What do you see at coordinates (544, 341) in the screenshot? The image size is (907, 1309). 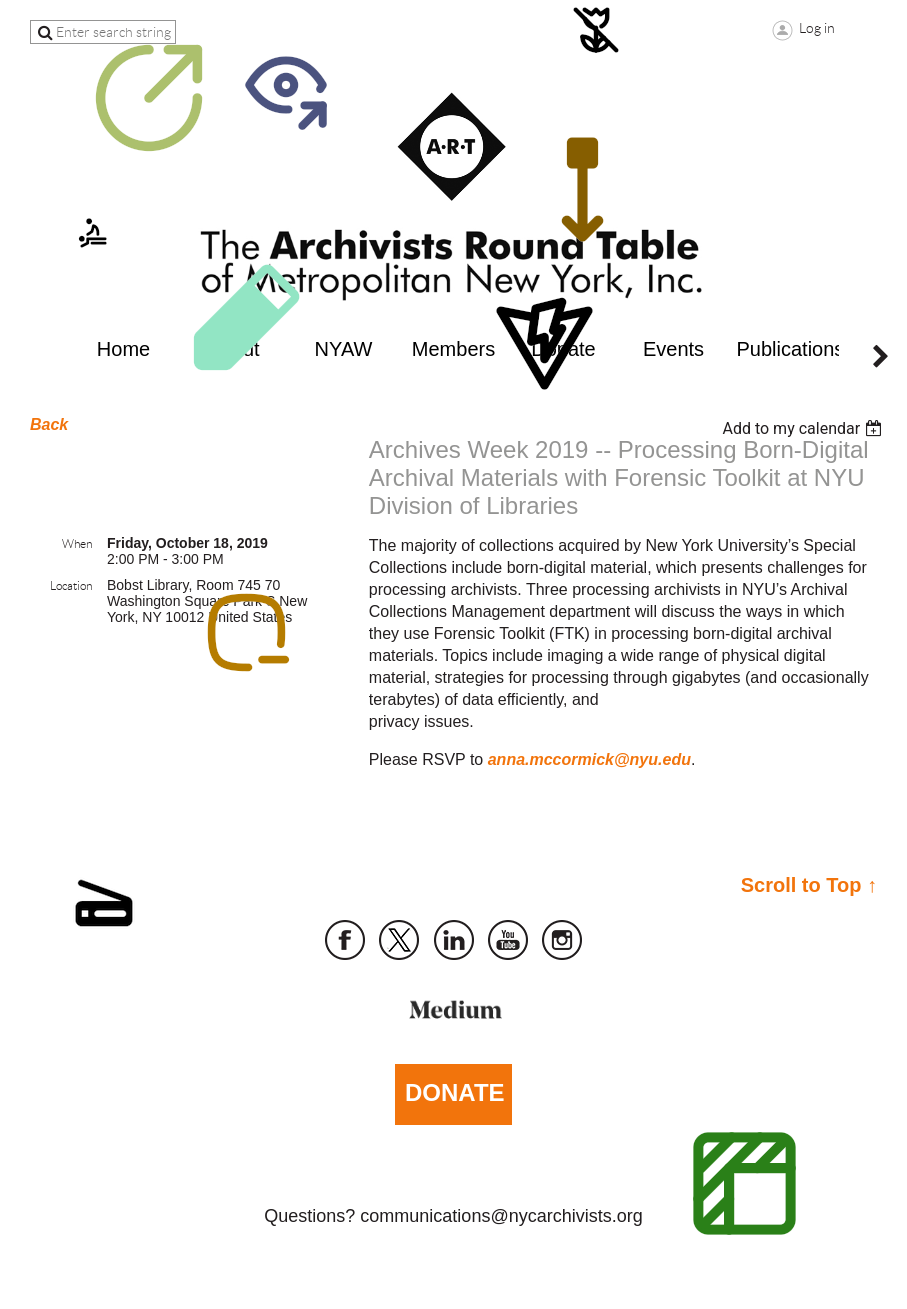 I see `vite development tool or project` at bounding box center [544, 341].